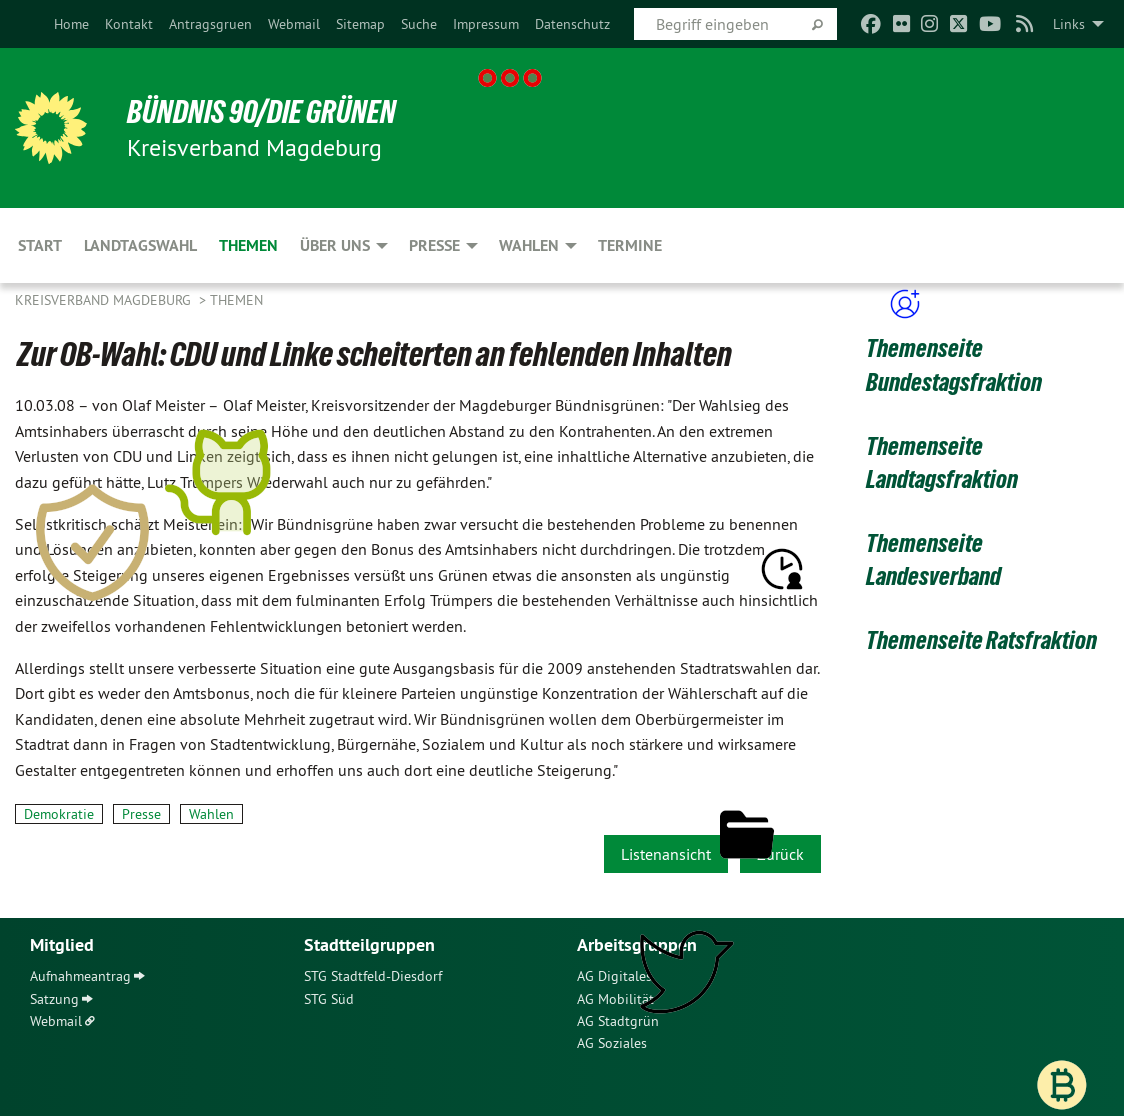 This screenshot has height=1116, width=1124. I want to click on view user activity history, so click(782, 569).